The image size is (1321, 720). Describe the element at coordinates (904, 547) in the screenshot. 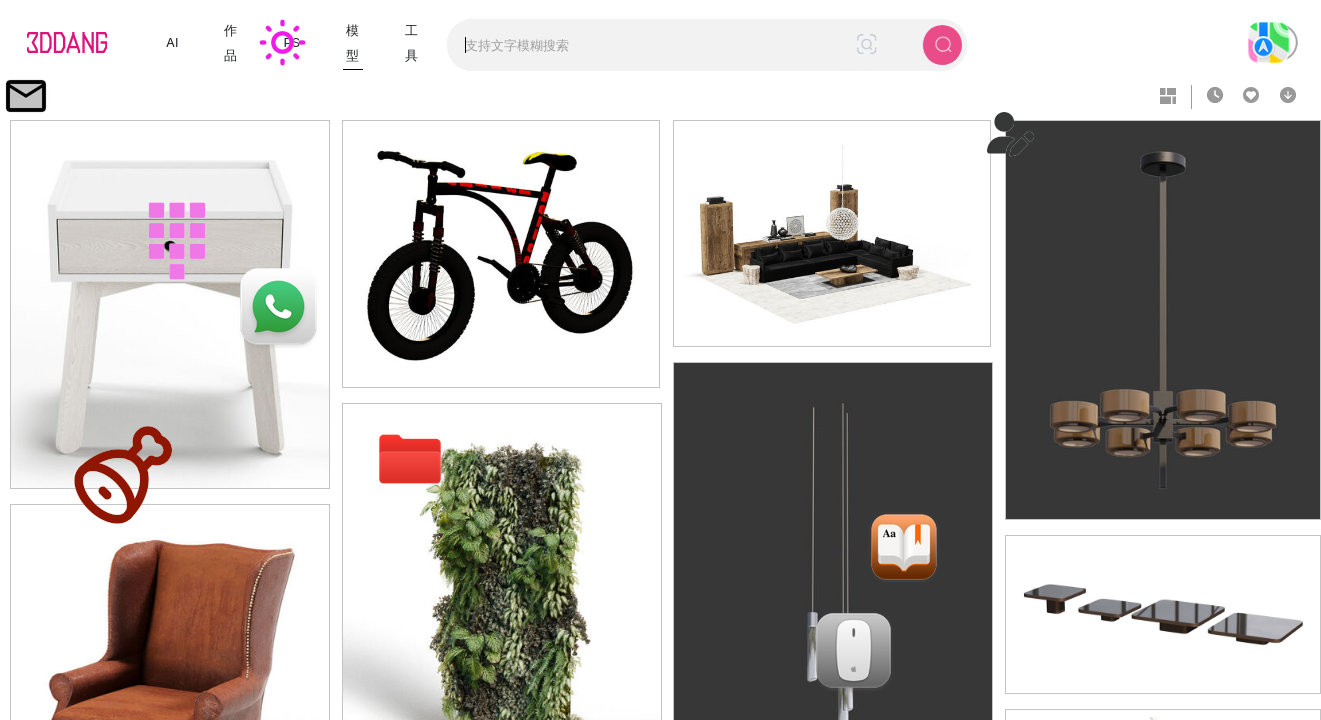

I see `open QuickLookup dictionary app` at that location.